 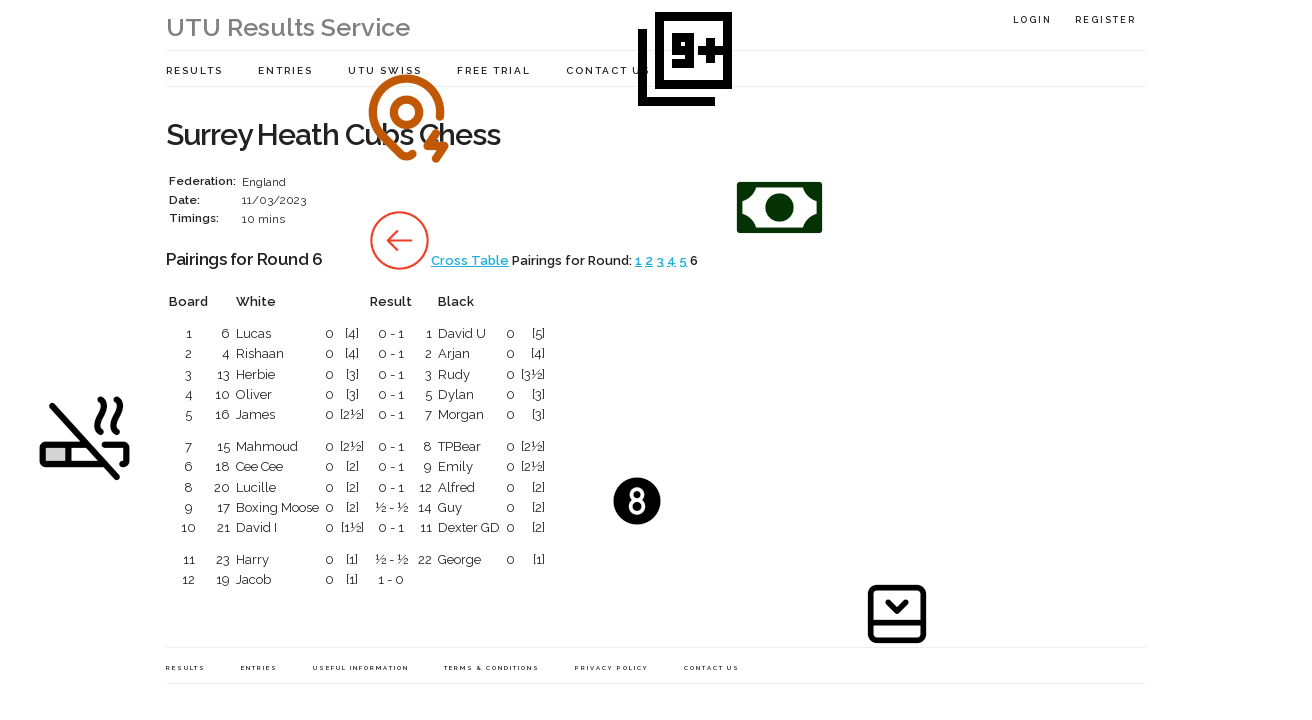 What do you see at coordinates (84, 441) in the screenshot?
I see `indicates a no smoking area` at bounding box center [84, 441].